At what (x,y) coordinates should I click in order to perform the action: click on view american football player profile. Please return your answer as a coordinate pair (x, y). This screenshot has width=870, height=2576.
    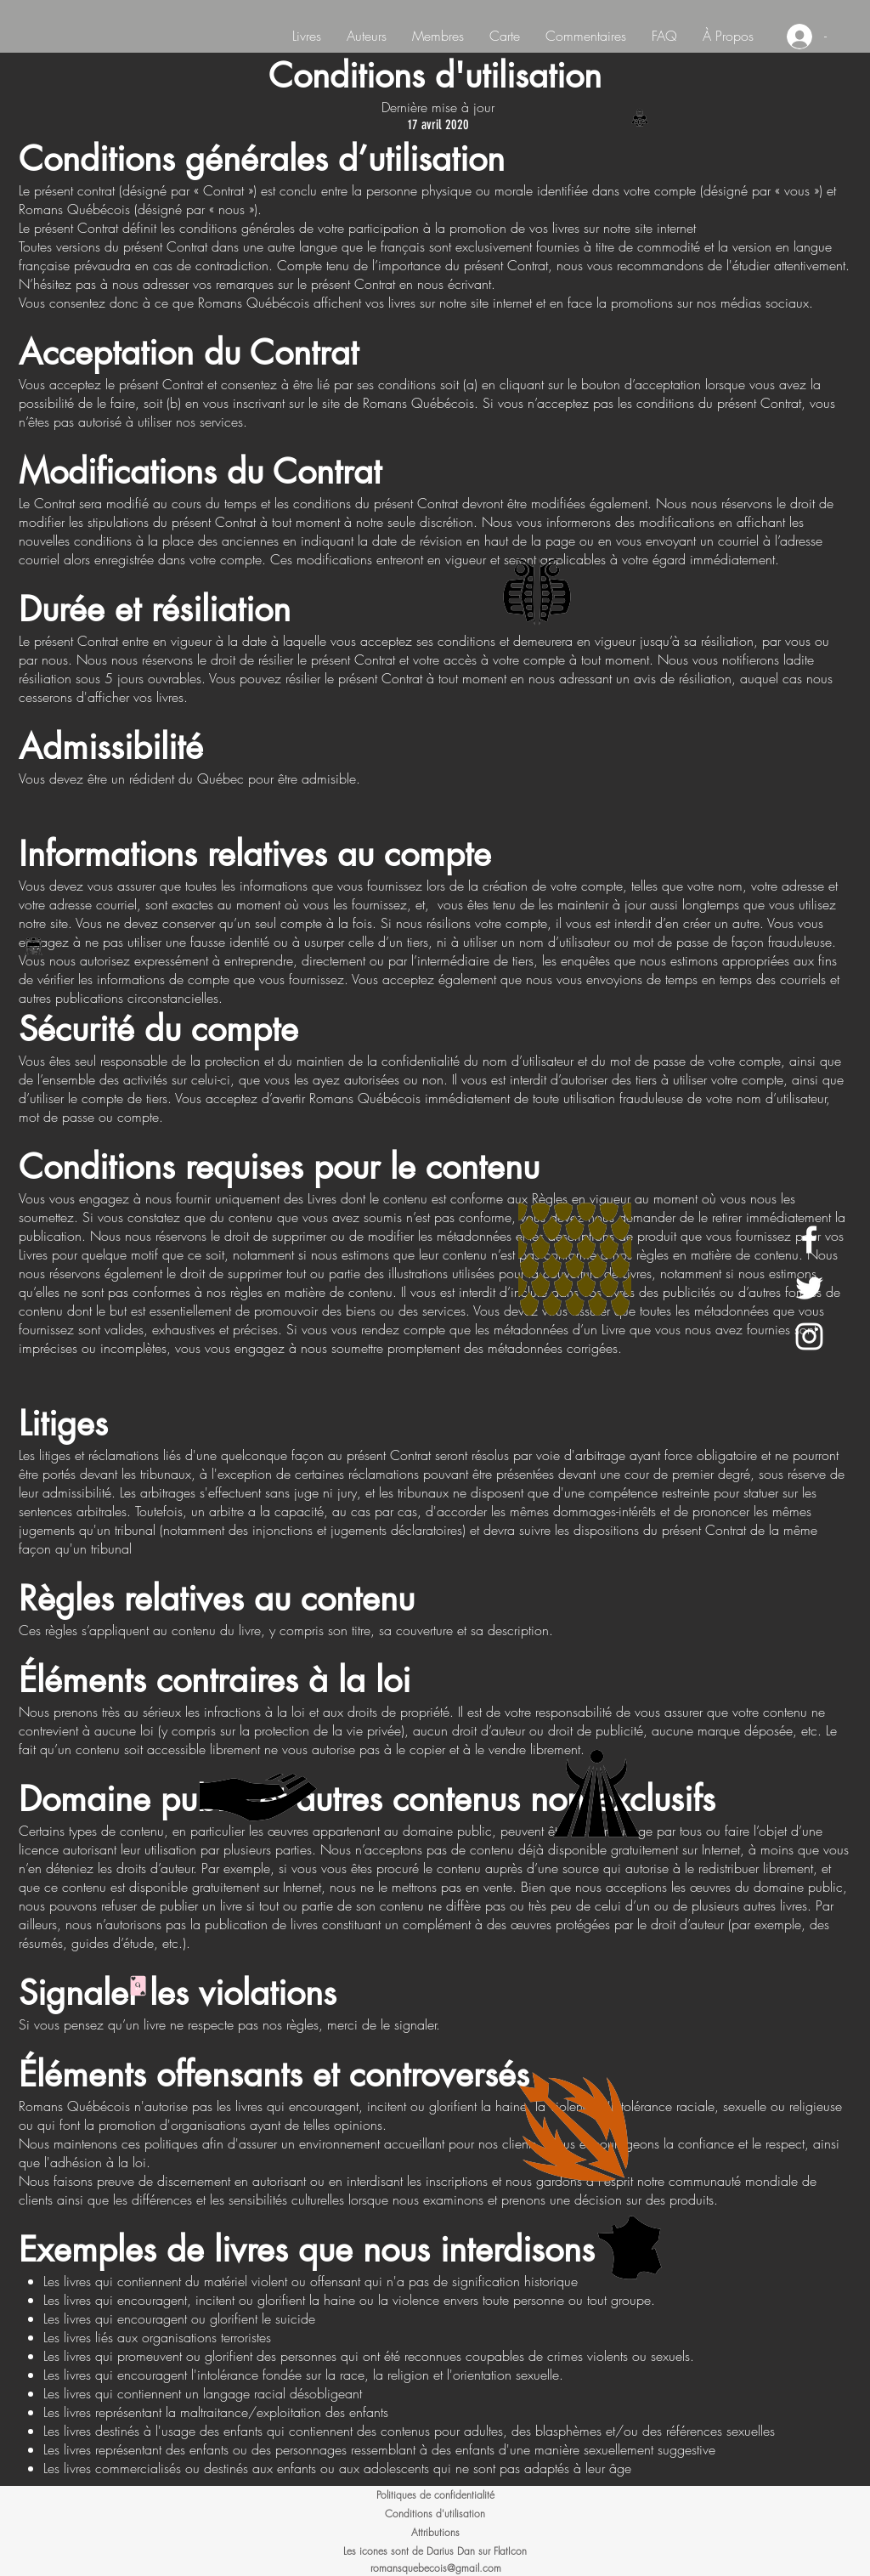
    Looking at the image, I should click on (640, 117).